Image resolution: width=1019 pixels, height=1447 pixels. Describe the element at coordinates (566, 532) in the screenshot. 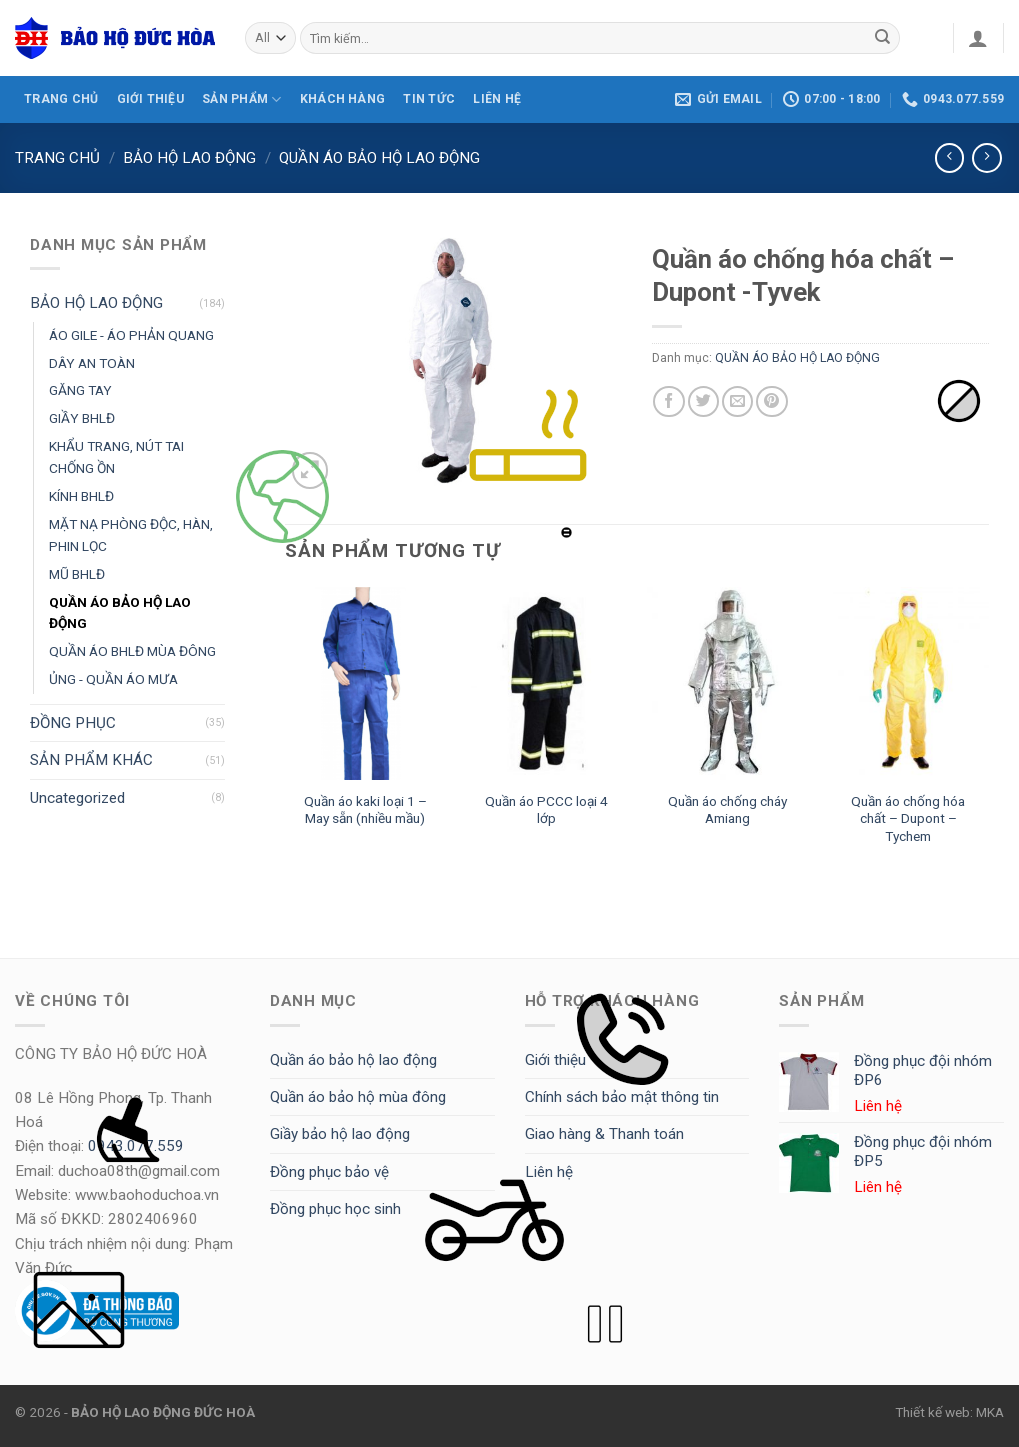

I see `set a conditional breakpoint in the debugger` at that location.